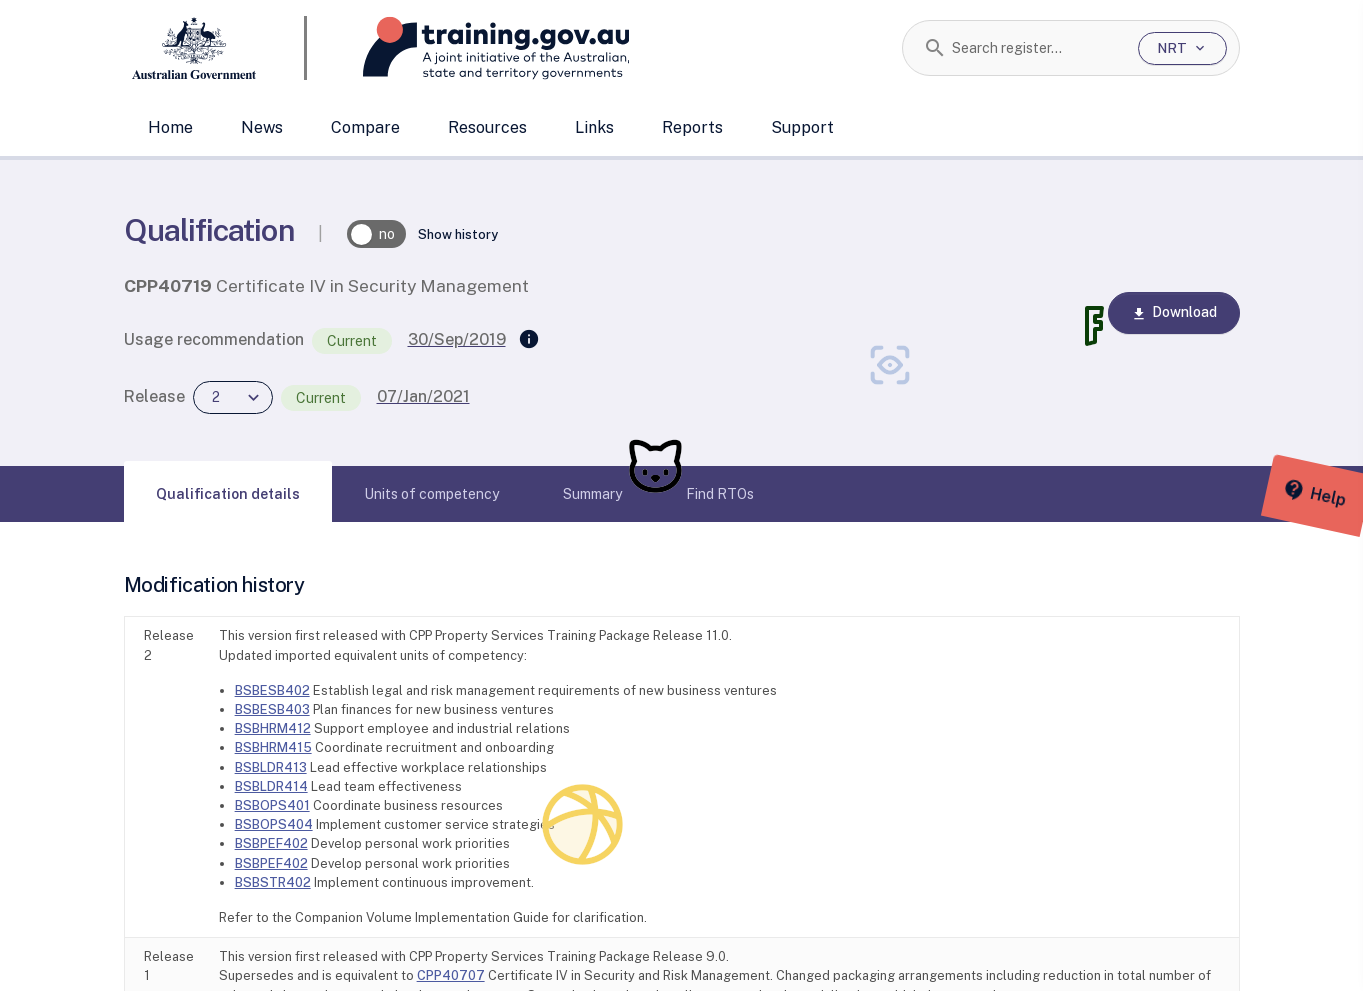 The image size is (1363, 991). I want to click on scan with eye recognition, so click(890, 365).